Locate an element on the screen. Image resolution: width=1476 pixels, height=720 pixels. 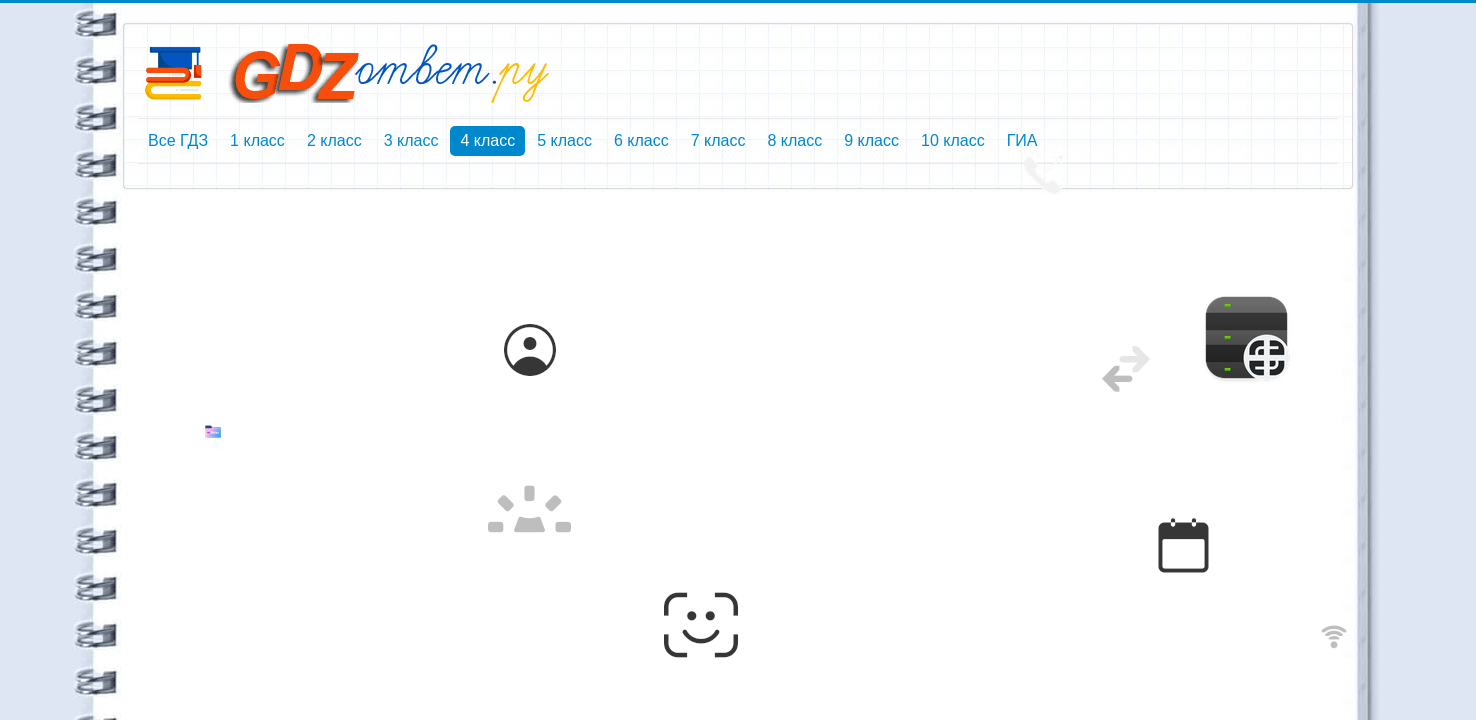
open calendar app is located at coordinates (1183, 547).